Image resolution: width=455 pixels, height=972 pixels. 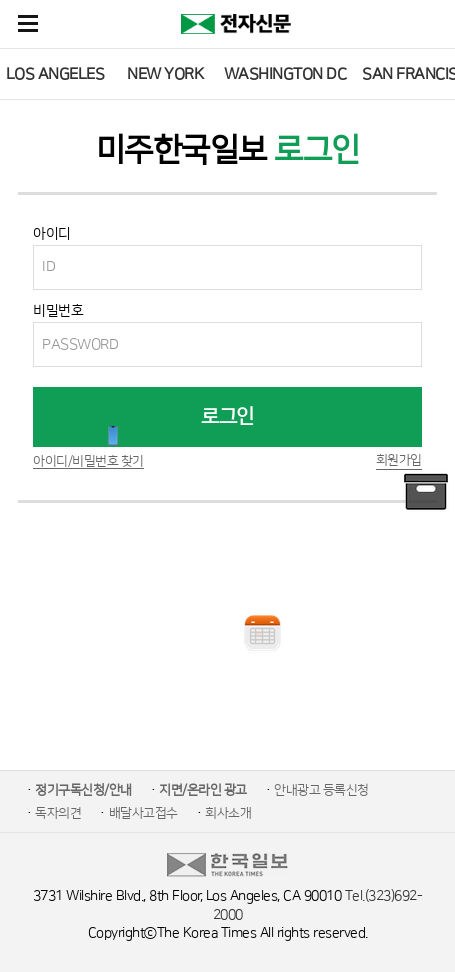 What do you see at coordinates (426, 491) in the screenshot?
I see `view archived emails` at bounding box center [426, 491].